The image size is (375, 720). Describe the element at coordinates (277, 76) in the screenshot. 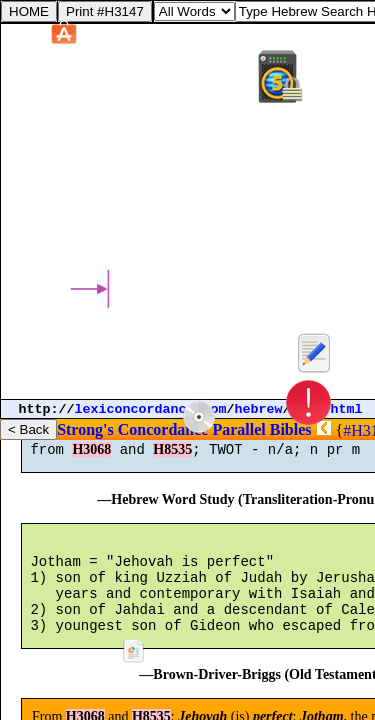

I see `locked RAID 5 storage array` at that location.